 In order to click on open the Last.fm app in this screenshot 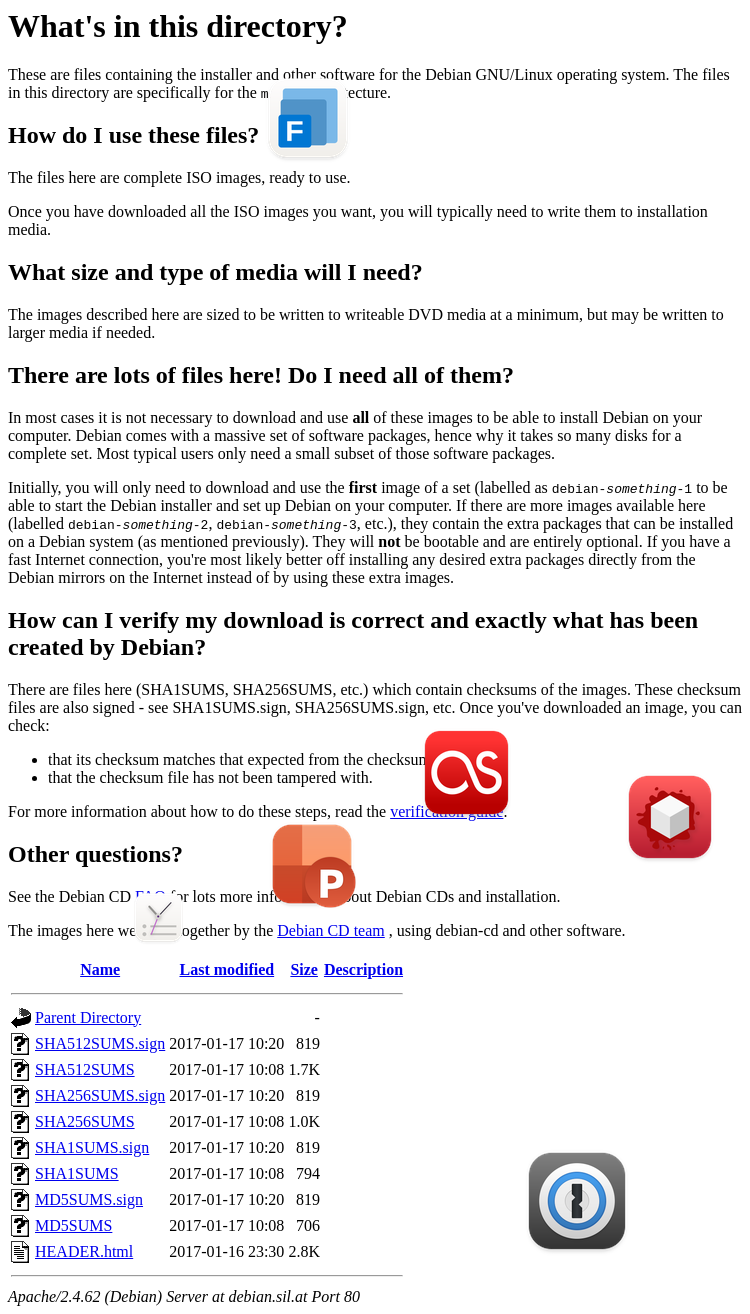, I will do `click(466, 772)`.